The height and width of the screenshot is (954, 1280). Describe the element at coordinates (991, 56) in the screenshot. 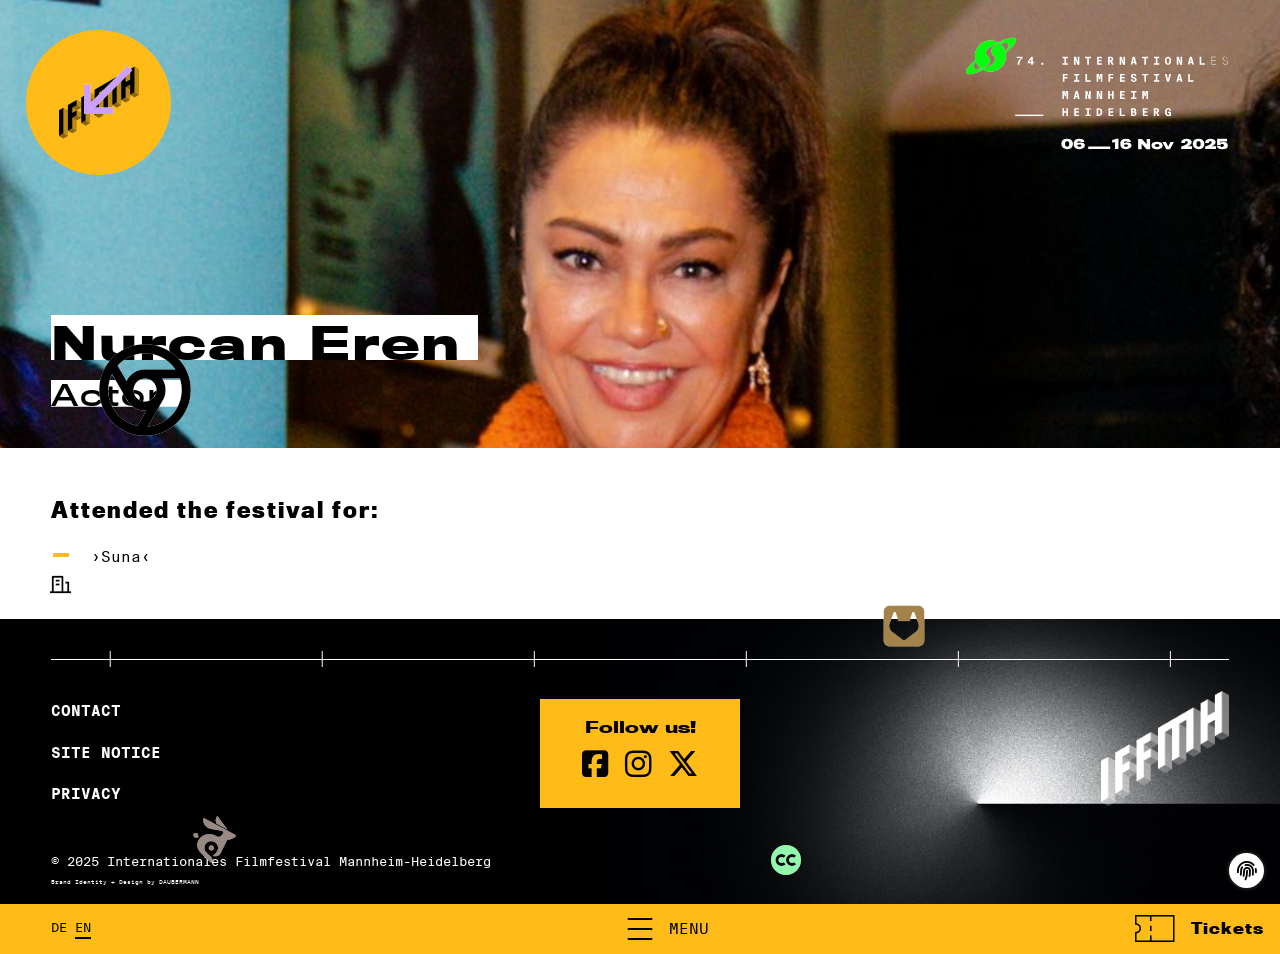

I see `stardock software company logo` at that location.